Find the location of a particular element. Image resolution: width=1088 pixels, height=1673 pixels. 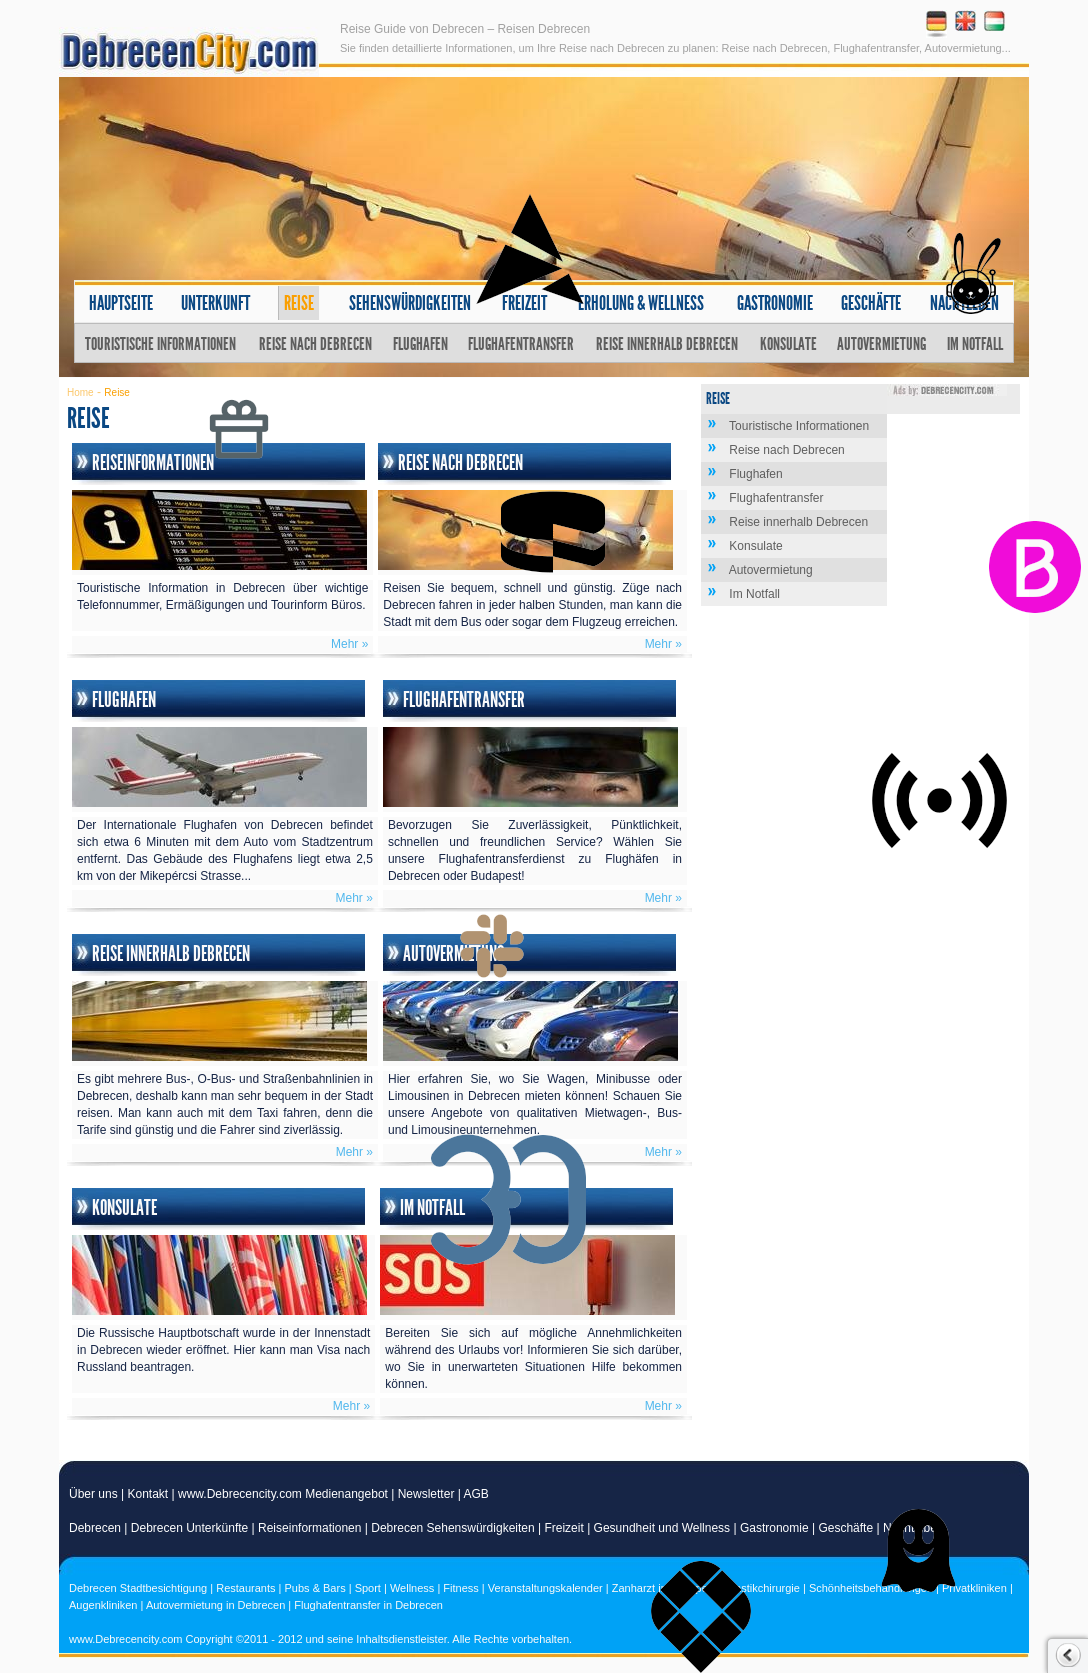

visit the 30 seconds of code website is located at coordinates (508, 1199).